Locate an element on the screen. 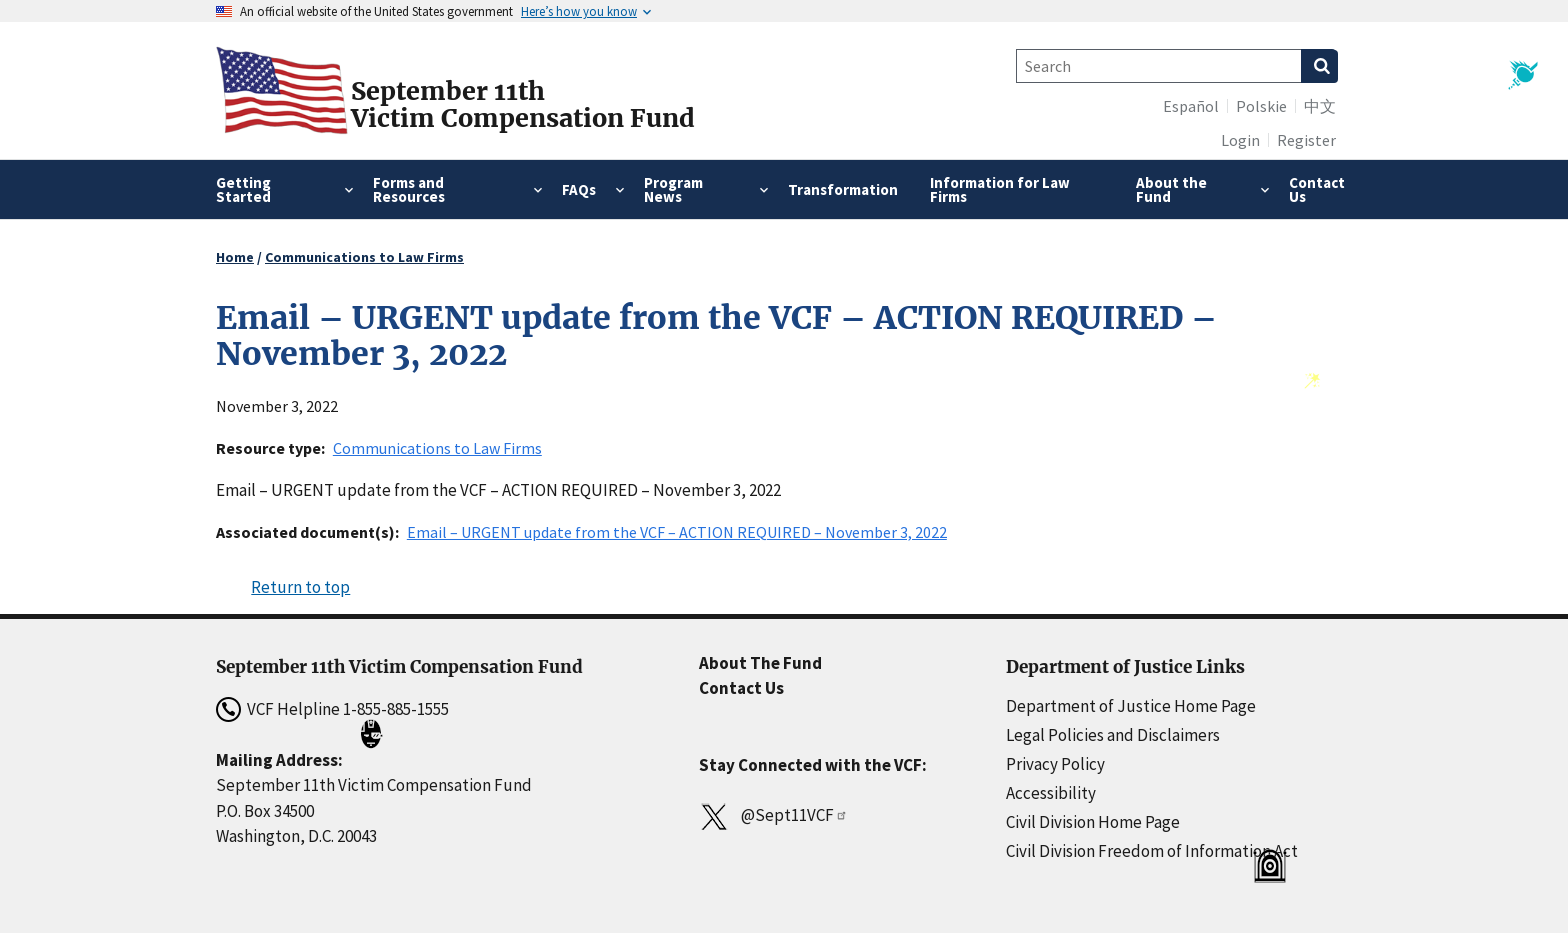 This screenshot has height=933, width=1568. apply magic effects or filters is located at coordinates (1312, 380).